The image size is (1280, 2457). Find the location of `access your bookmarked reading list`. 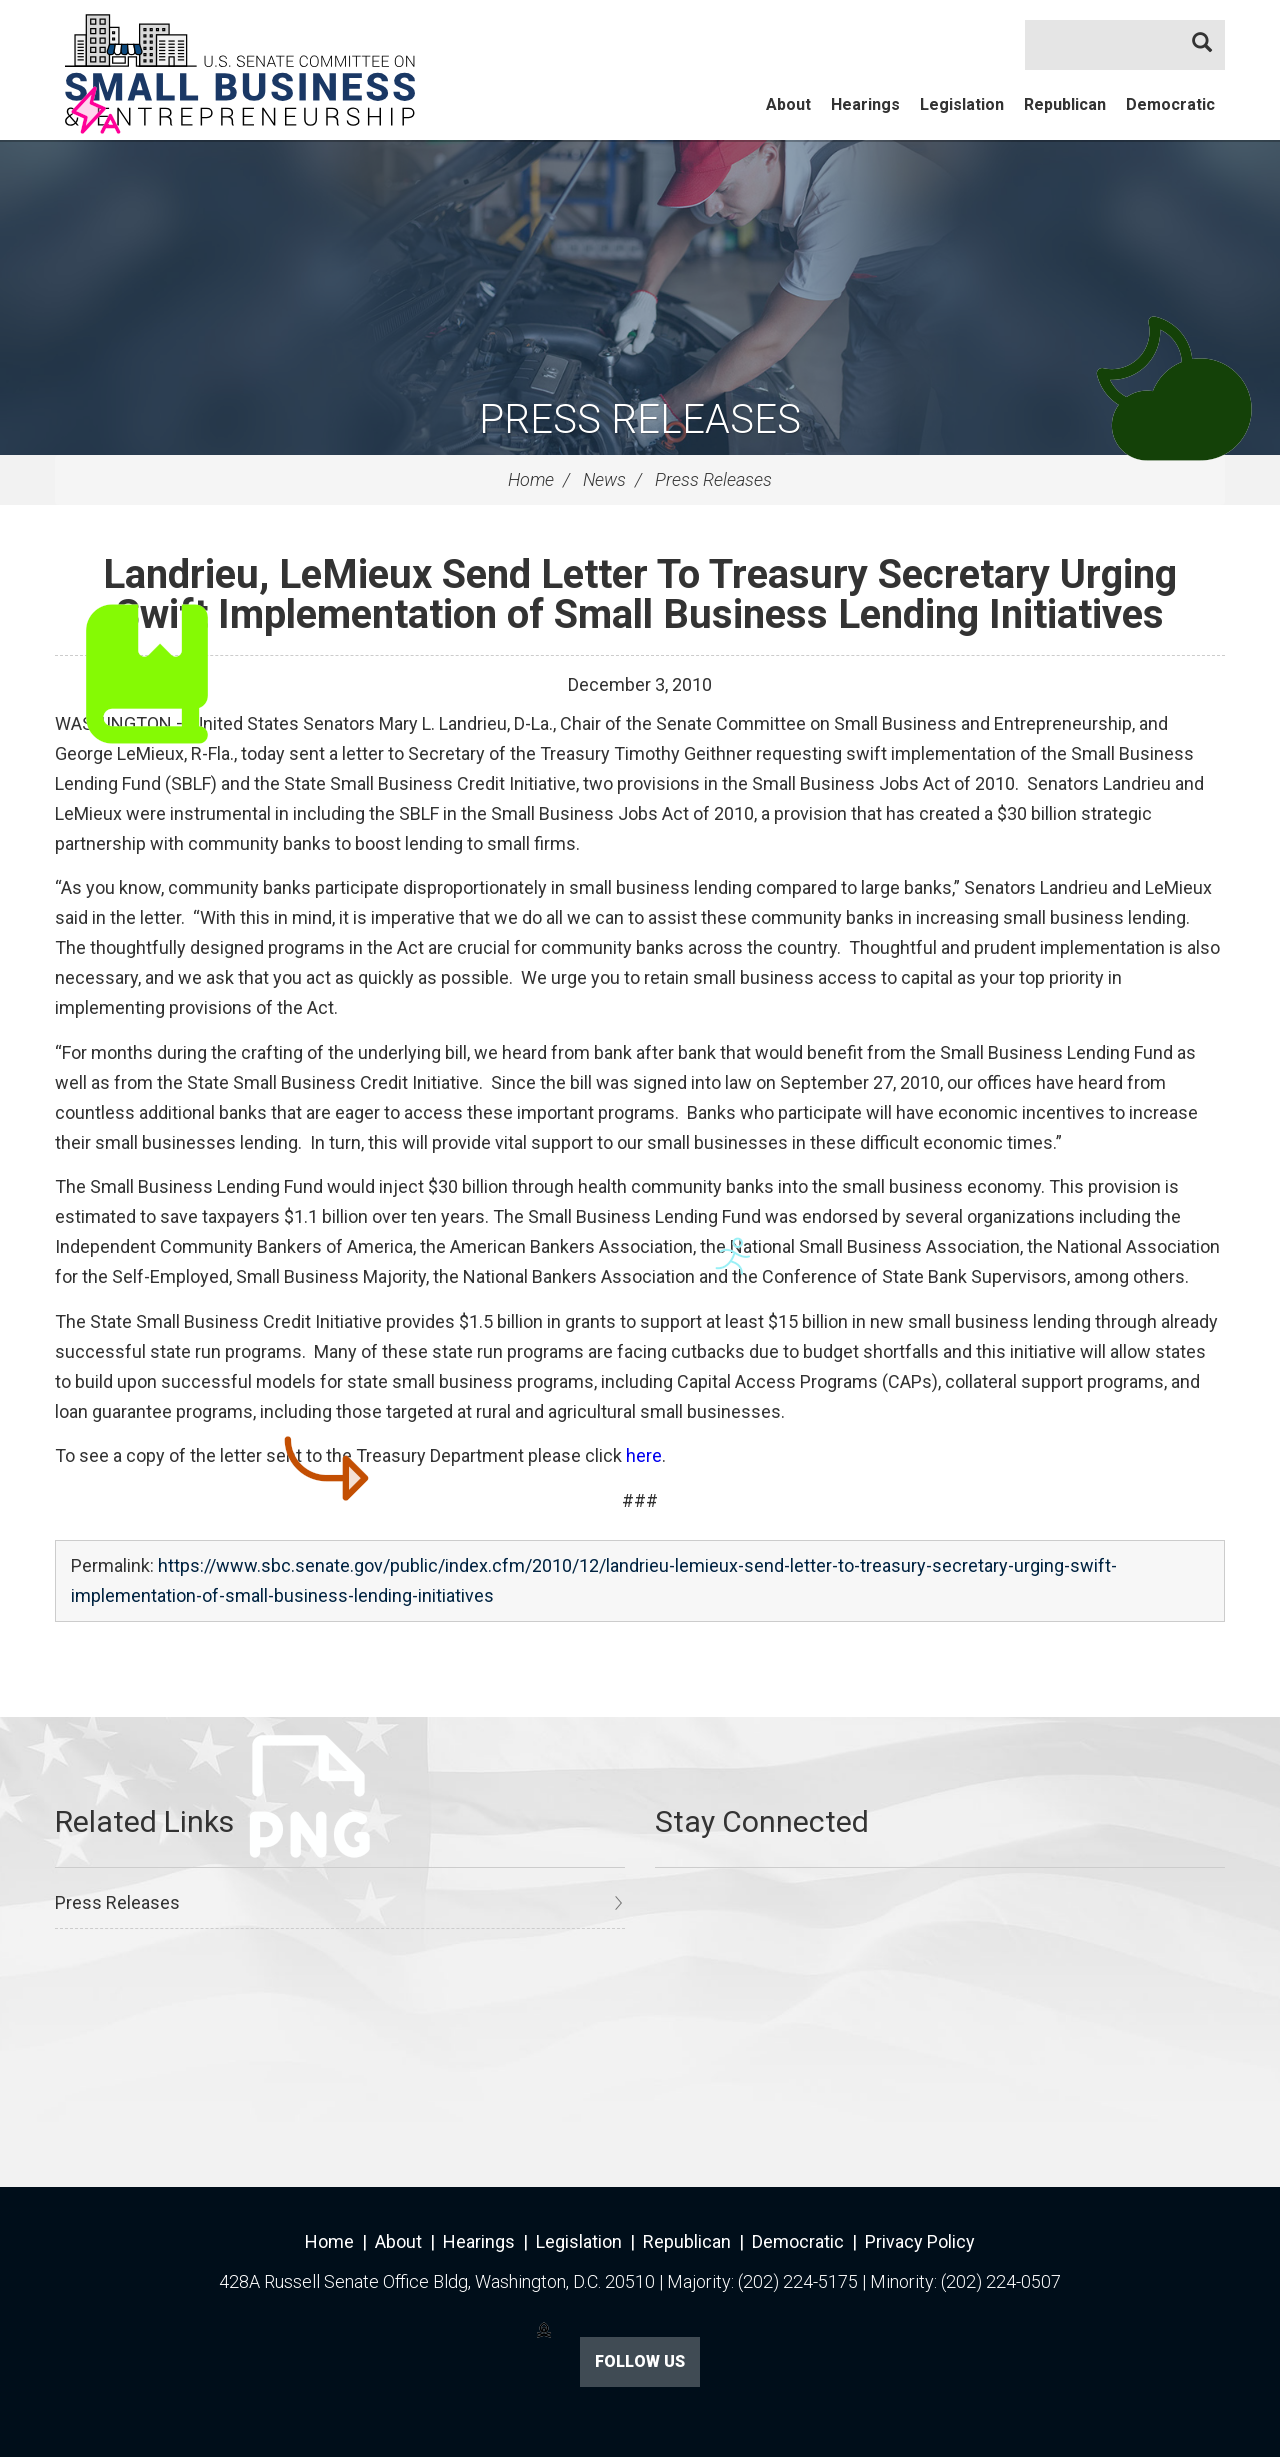

access your bookmarked reading list is located at coordinates (147, 674).